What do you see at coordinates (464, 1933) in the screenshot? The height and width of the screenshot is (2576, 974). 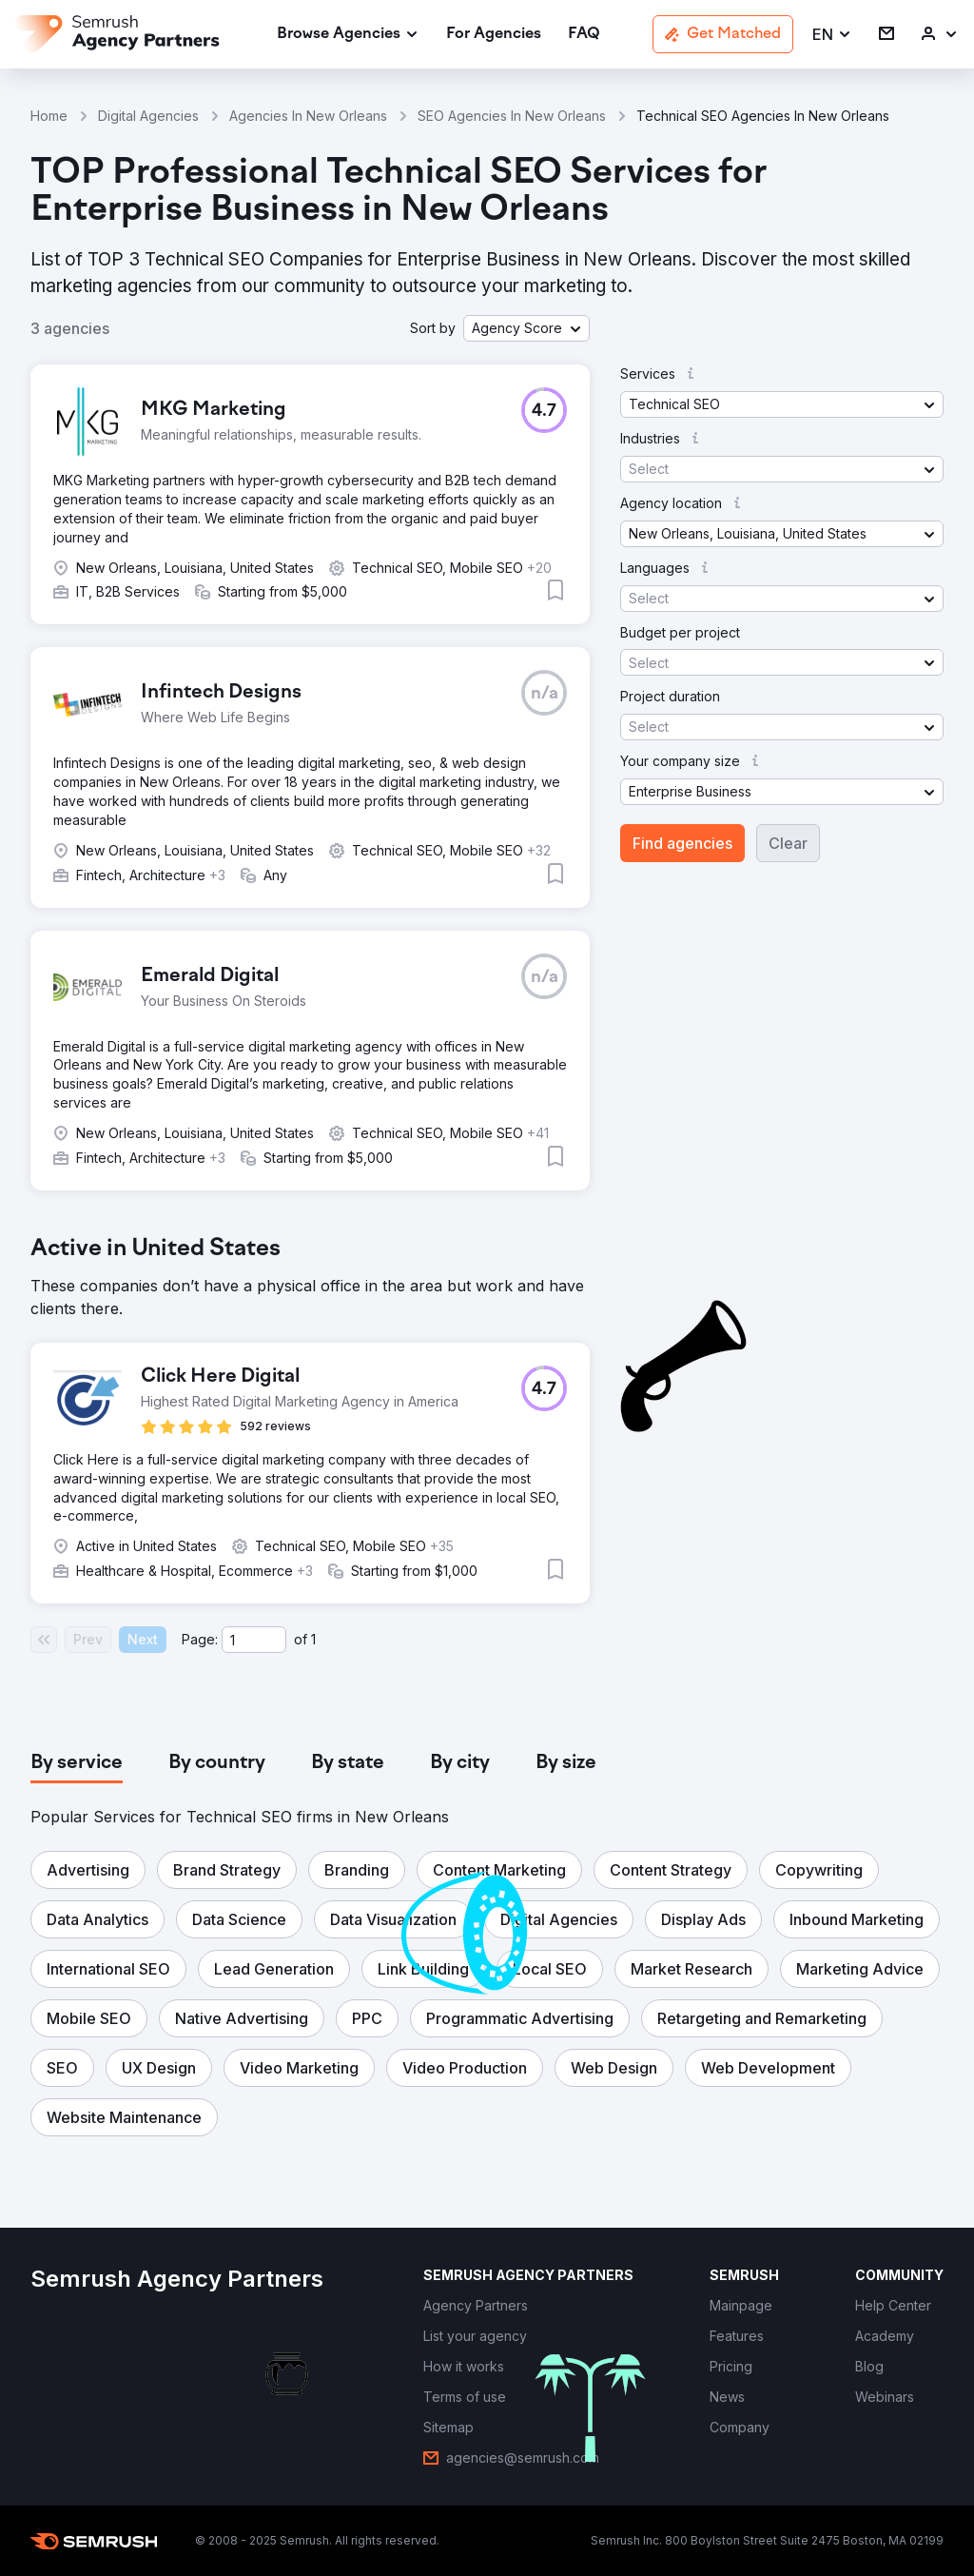 I see `kiwi fruit item in a food or cooking game` at bounding box center [464, 1933].